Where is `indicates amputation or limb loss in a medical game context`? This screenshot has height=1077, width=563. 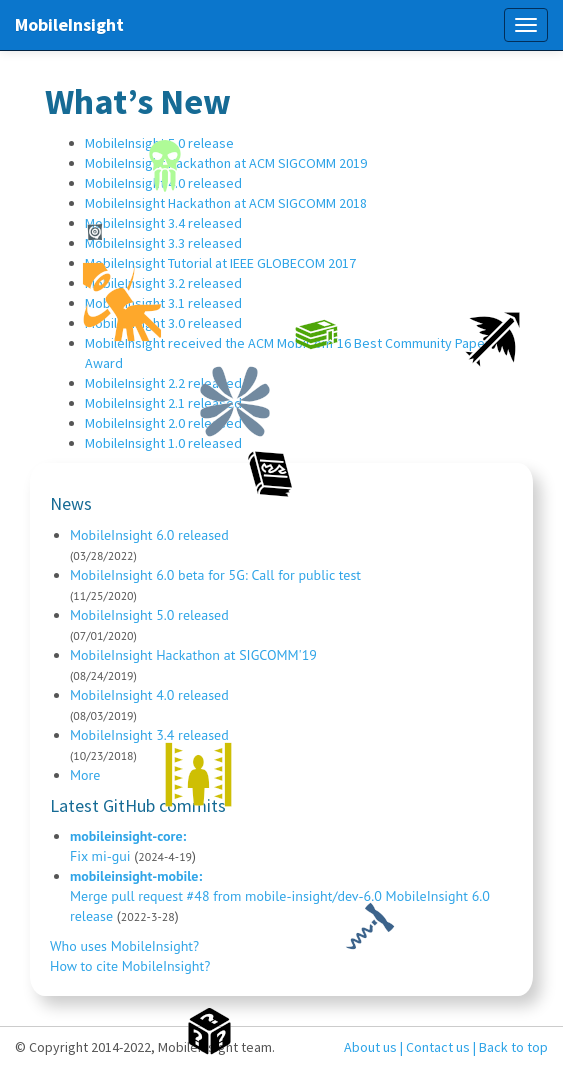 indicates amputation or limb loss in a medical game context is located at coordinates (122, 302).